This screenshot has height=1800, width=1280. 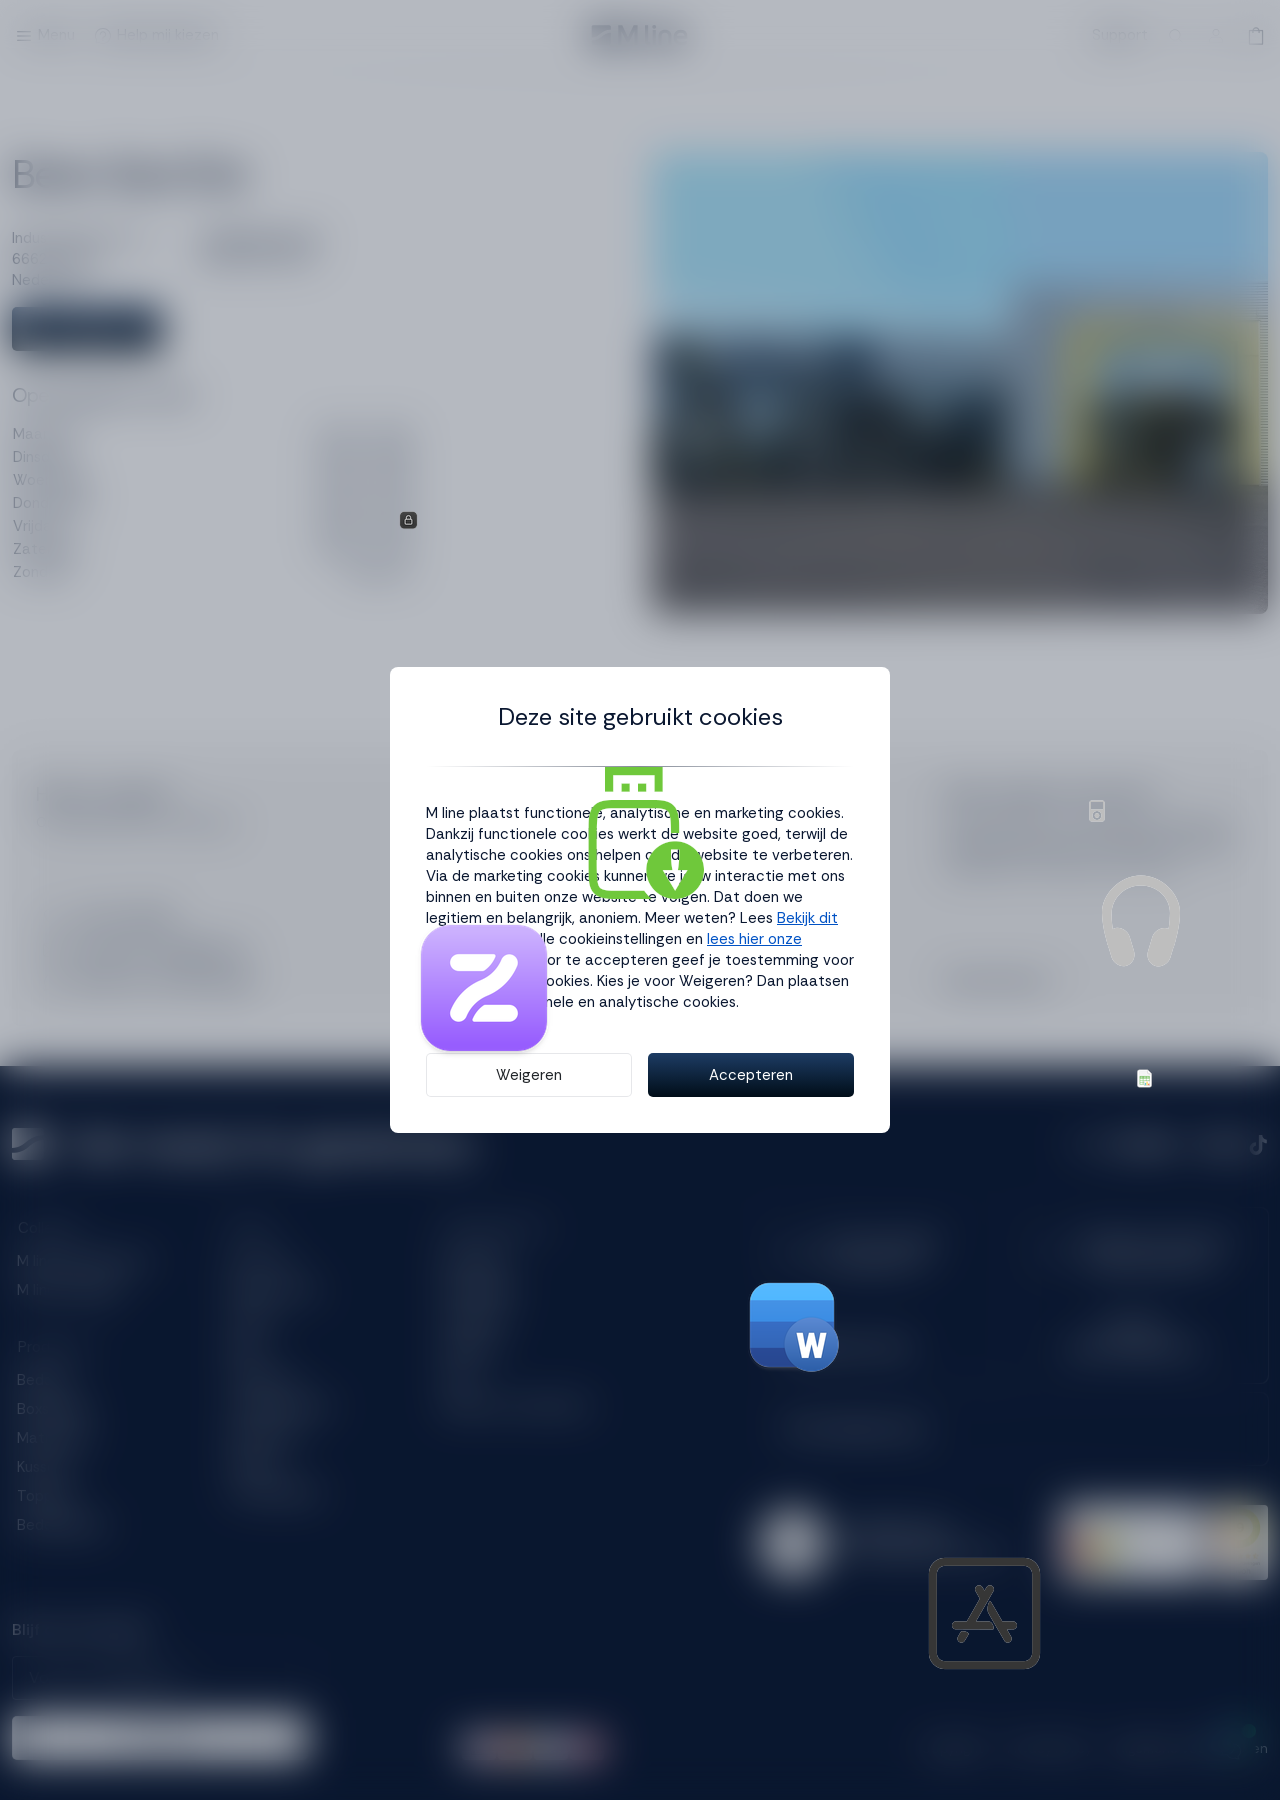 I want to click on create a bootable USB drive, so click(x=638, y=833).